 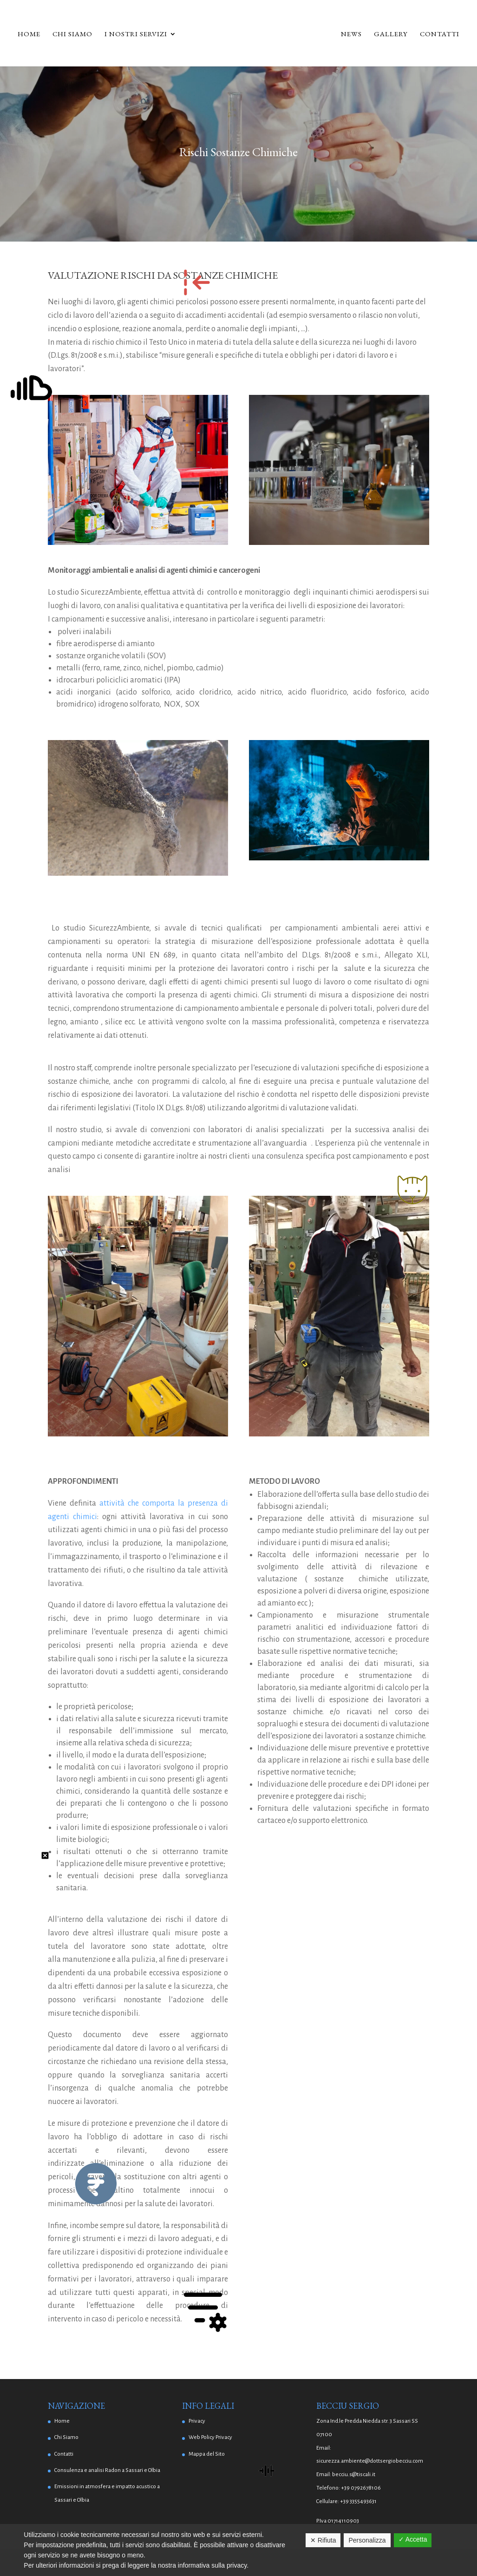 What do you see at coordinates (412, 1189) in the screenshot?
I see `view pet or animal-related content` at bounding box center [412, 1189].